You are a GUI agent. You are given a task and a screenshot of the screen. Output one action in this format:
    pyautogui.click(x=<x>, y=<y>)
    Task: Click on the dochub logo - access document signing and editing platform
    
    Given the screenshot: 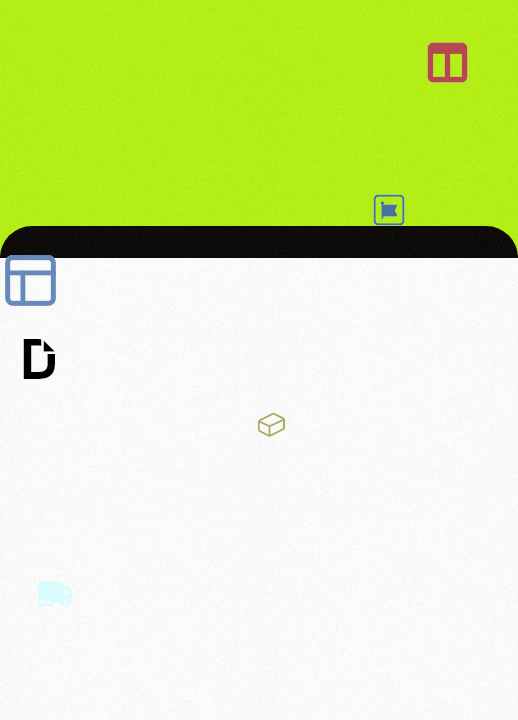 What is the action you would take?
    pyautogui.click(x=40, y=359)
    